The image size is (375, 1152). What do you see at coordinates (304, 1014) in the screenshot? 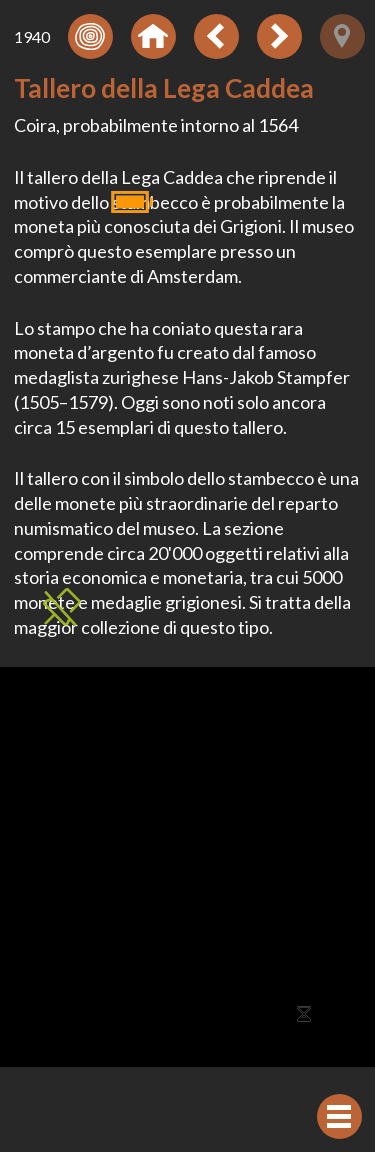
I see `indicates time is running low` at bounding box center [304, 1014].